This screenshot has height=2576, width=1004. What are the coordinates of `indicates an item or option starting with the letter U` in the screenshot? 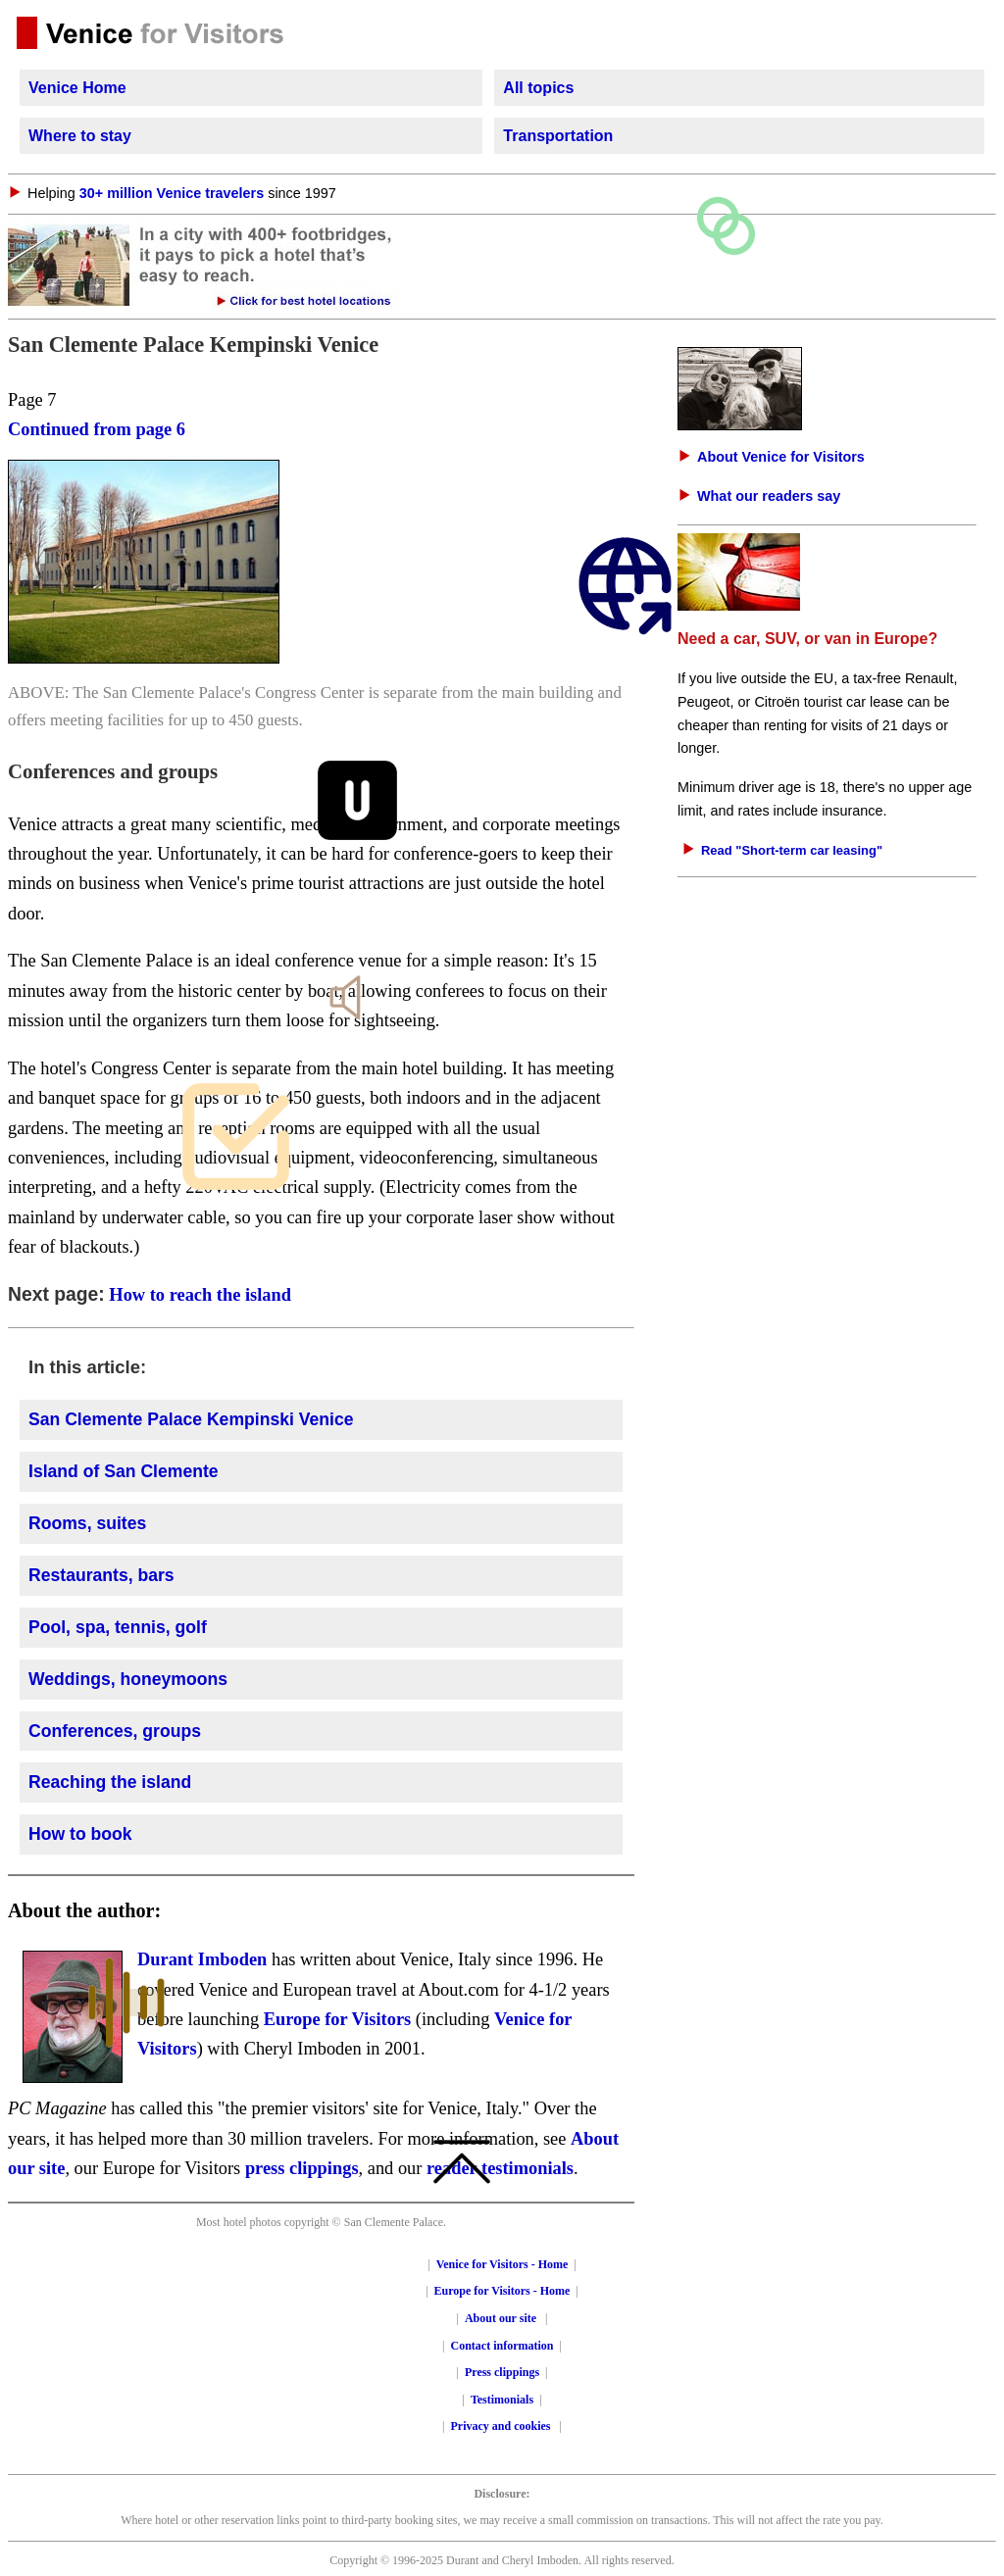 It's located at (357, 800).